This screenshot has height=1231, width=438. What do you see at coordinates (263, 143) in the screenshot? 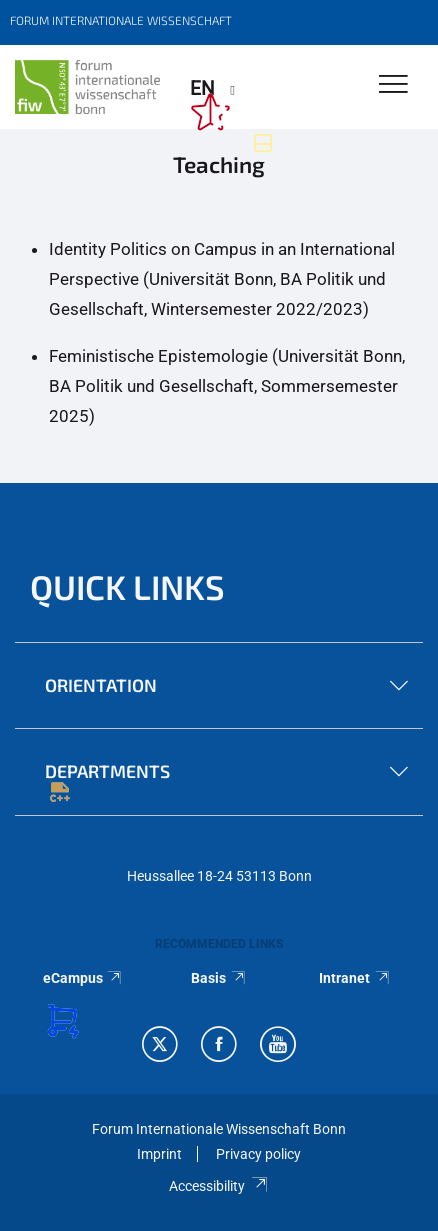
I see `access hard drive or storage settings` at bounding box center [263, 143].